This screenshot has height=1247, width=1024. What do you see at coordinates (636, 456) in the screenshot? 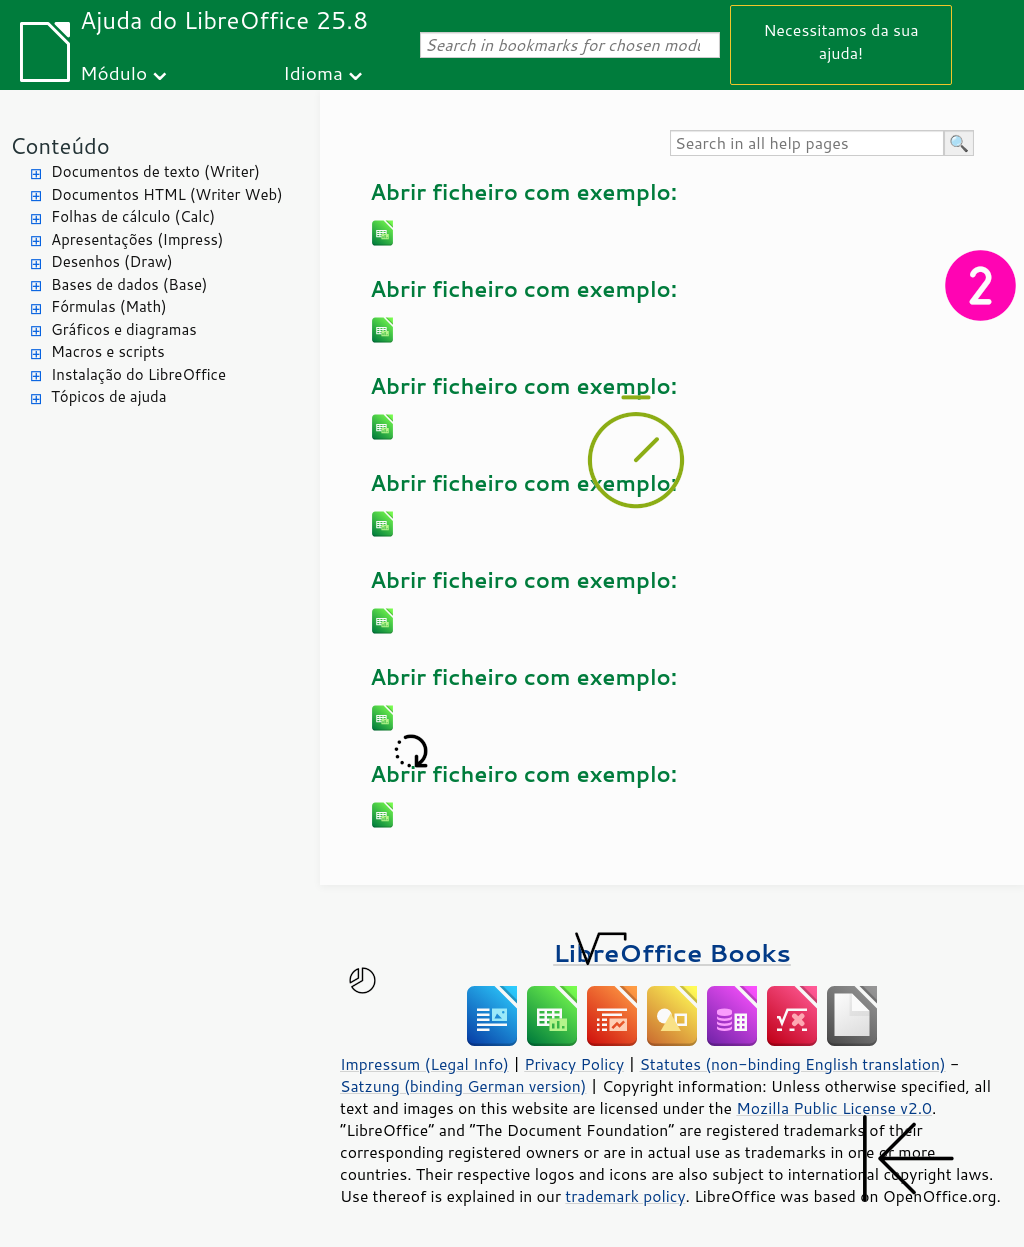
I see `set a countdown timer` at bounding box center [636, 456].